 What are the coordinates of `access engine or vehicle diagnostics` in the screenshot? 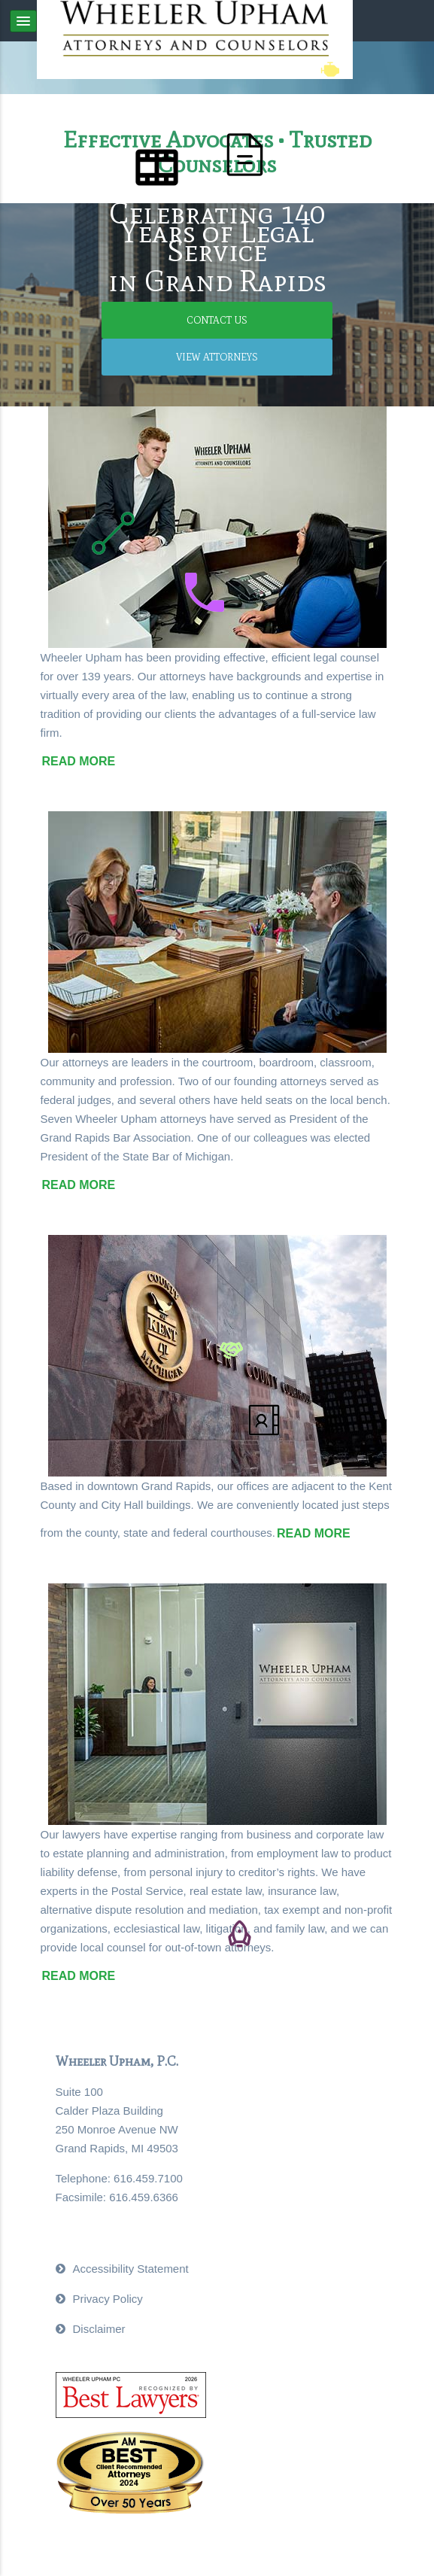 It's located at (329, 69).